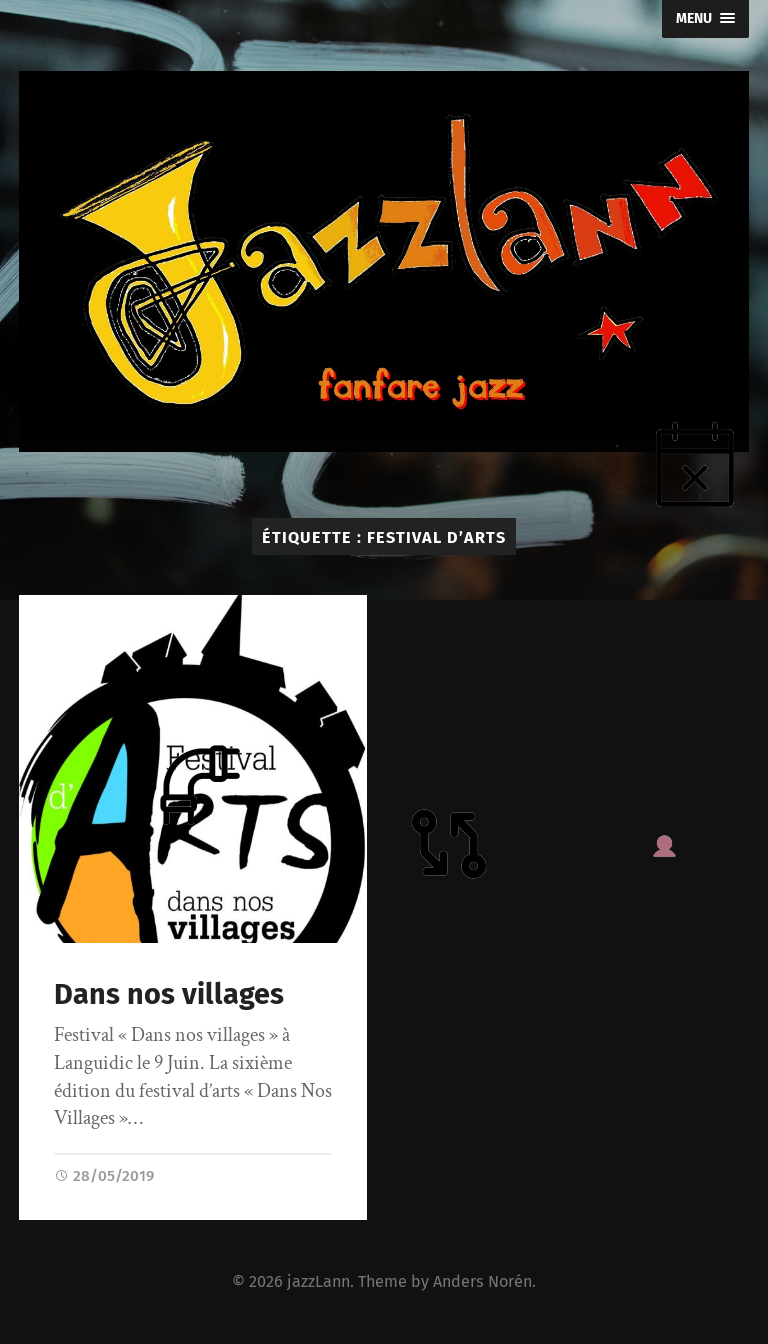 The height and width of the screenshot is (1344, 768). Describe the element at coordinates (197, 782) in the screenshot. I see `plumbing or pipe system settings` at that location.